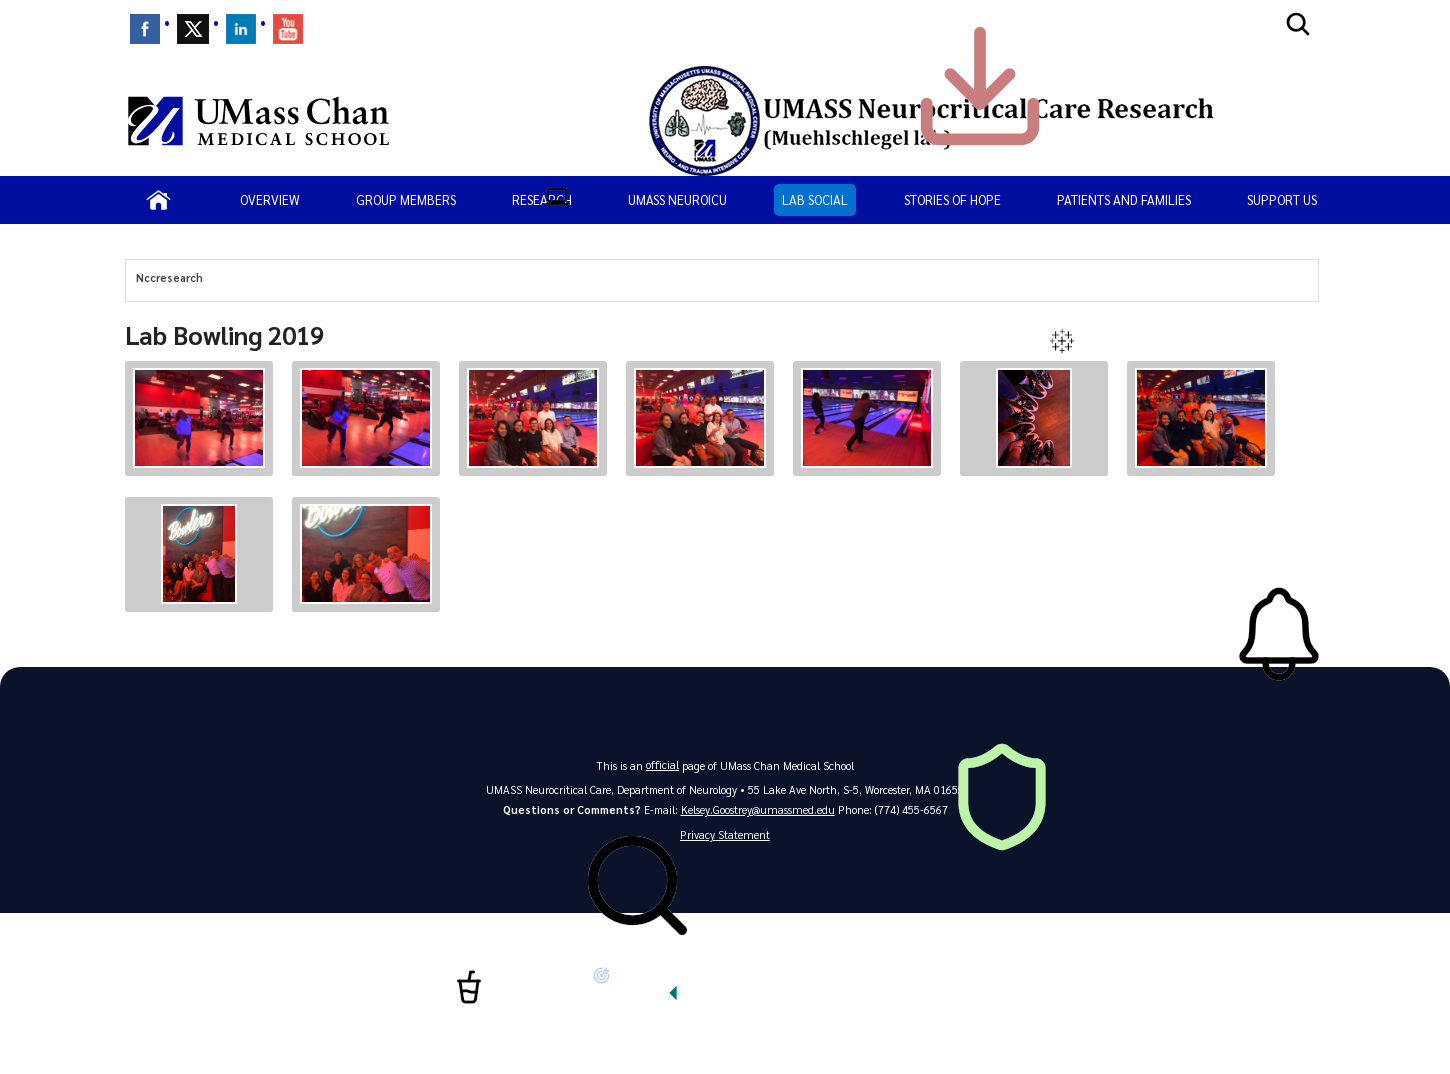 The image size is (1450, 1074). I want to click on set or view your goals, so click(601, 975).